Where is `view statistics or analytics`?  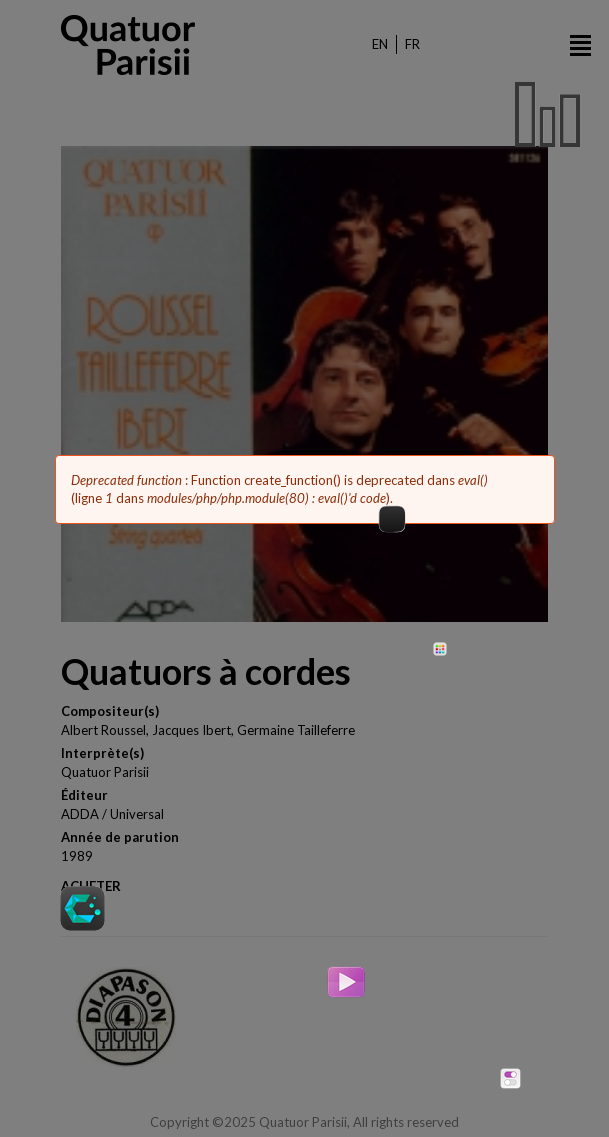
view statistics or analytics is located at coordinates (547, 114).